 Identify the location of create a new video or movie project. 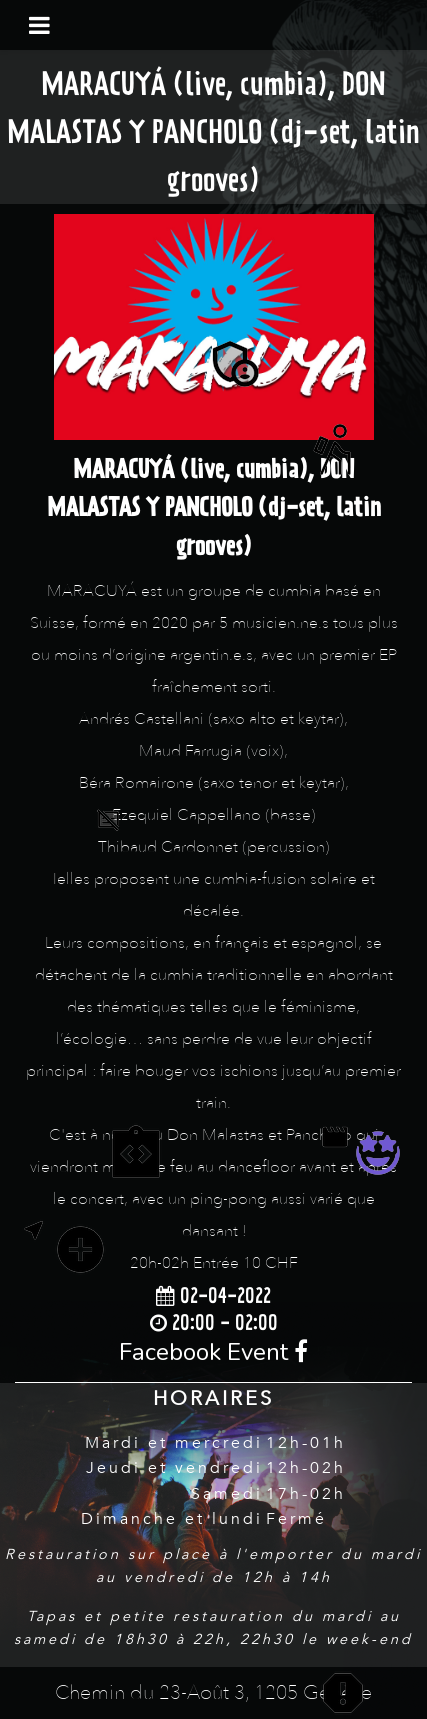
(335, 1137).